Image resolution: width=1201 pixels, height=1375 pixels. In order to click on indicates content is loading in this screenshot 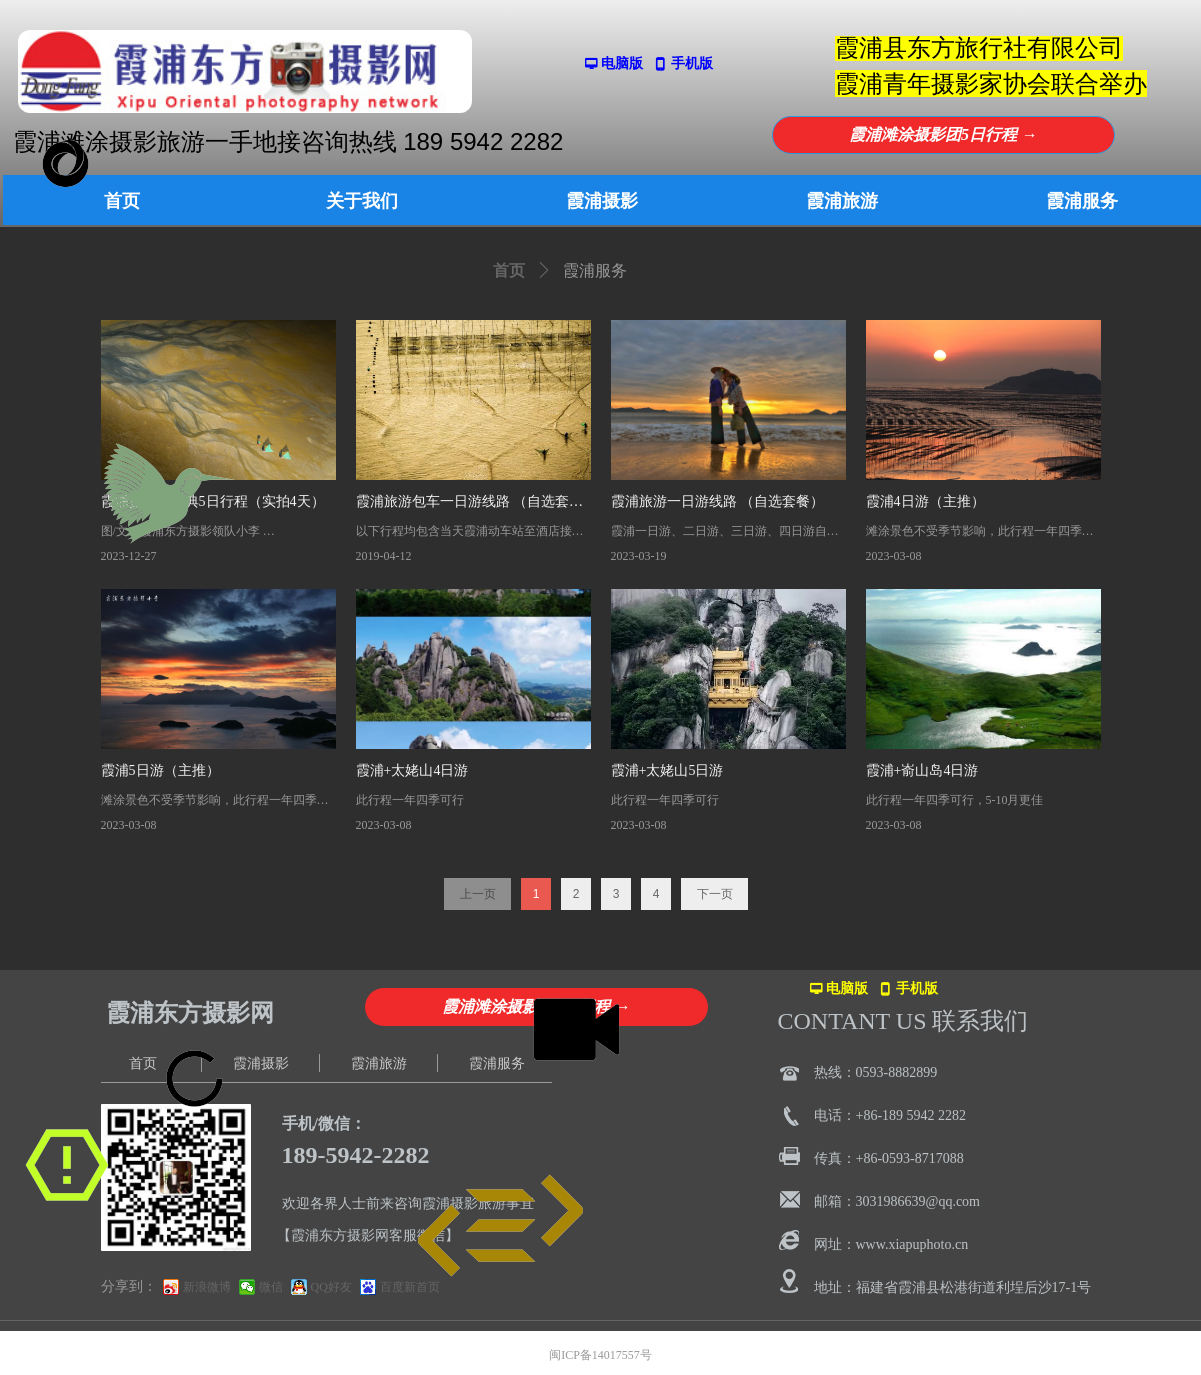, I will do `click(194, 1078)`.